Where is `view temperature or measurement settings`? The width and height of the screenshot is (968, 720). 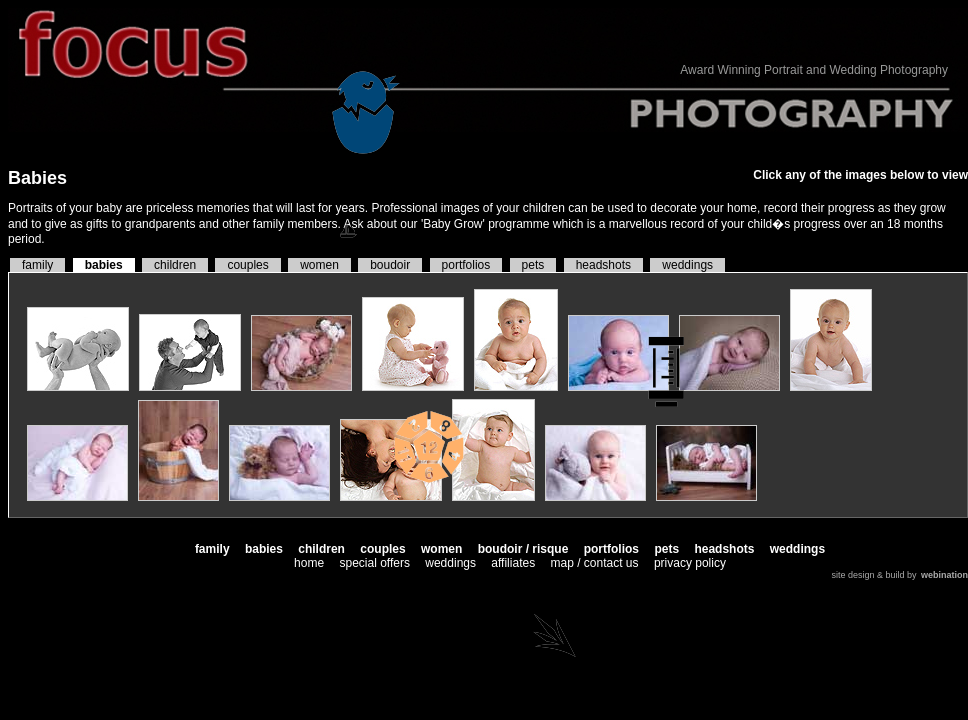 view temperature or measurement settings is located at coordinates (667, 372).